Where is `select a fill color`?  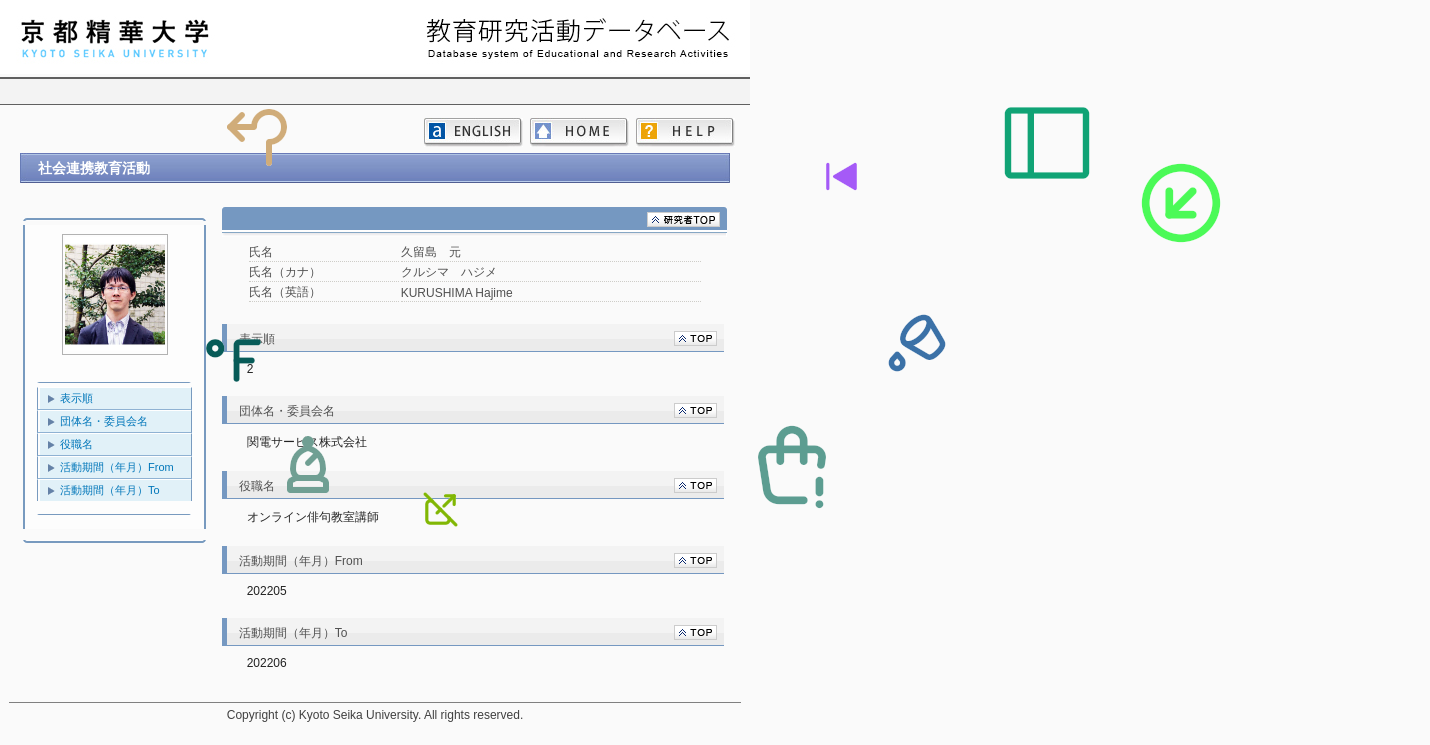 select a fill color is located at coordinates (917, 343).